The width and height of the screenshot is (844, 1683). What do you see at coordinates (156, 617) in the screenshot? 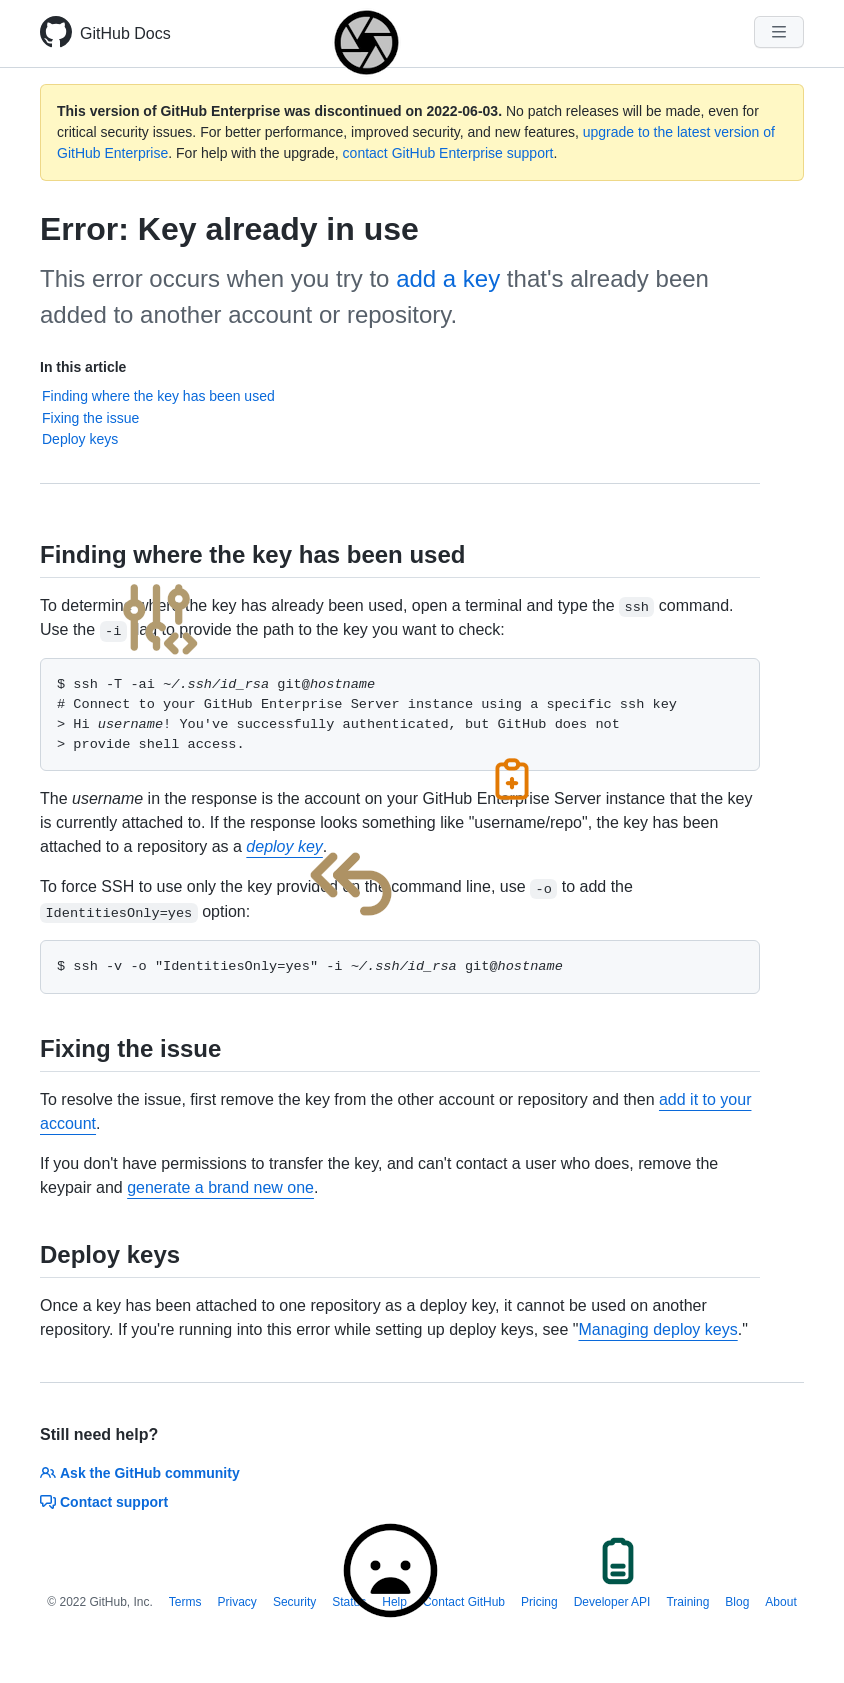
I see `adjust code editor settings` at bounding box center [156, 617].